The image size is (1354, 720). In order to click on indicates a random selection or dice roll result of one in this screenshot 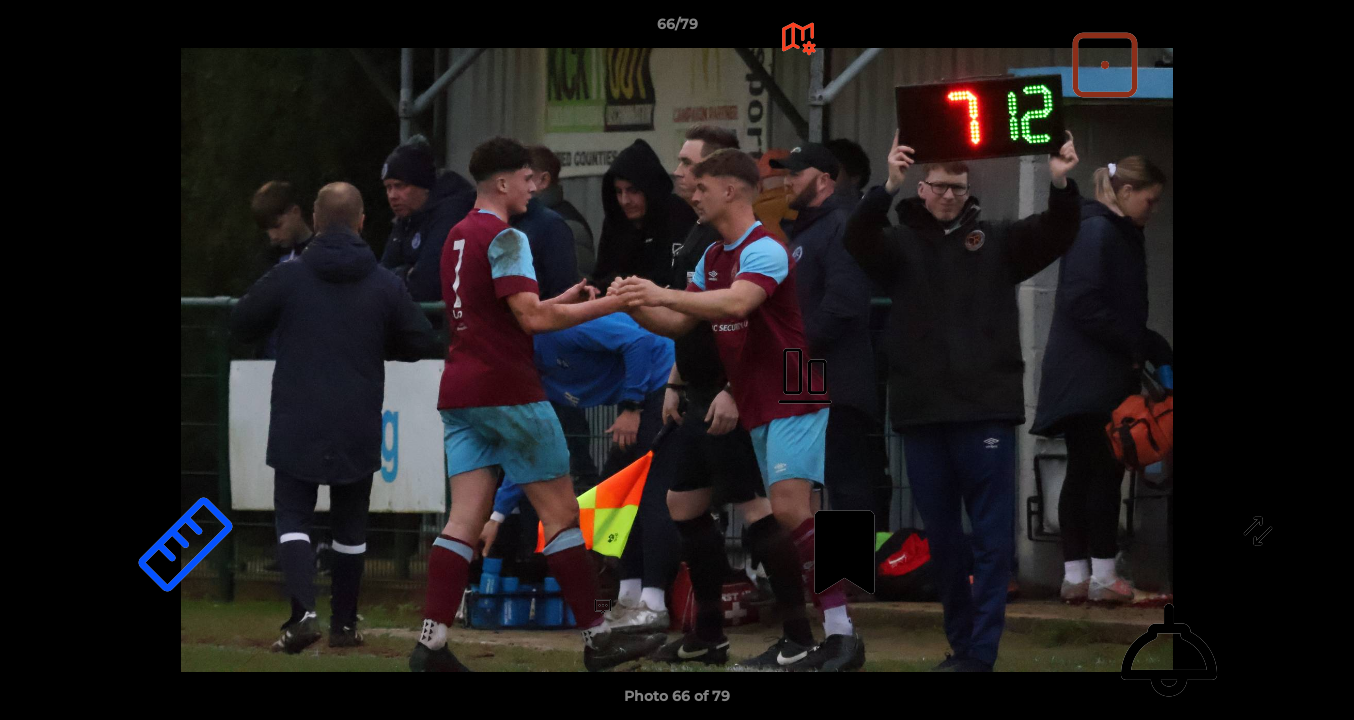, I will do `click(1105, 65)`.